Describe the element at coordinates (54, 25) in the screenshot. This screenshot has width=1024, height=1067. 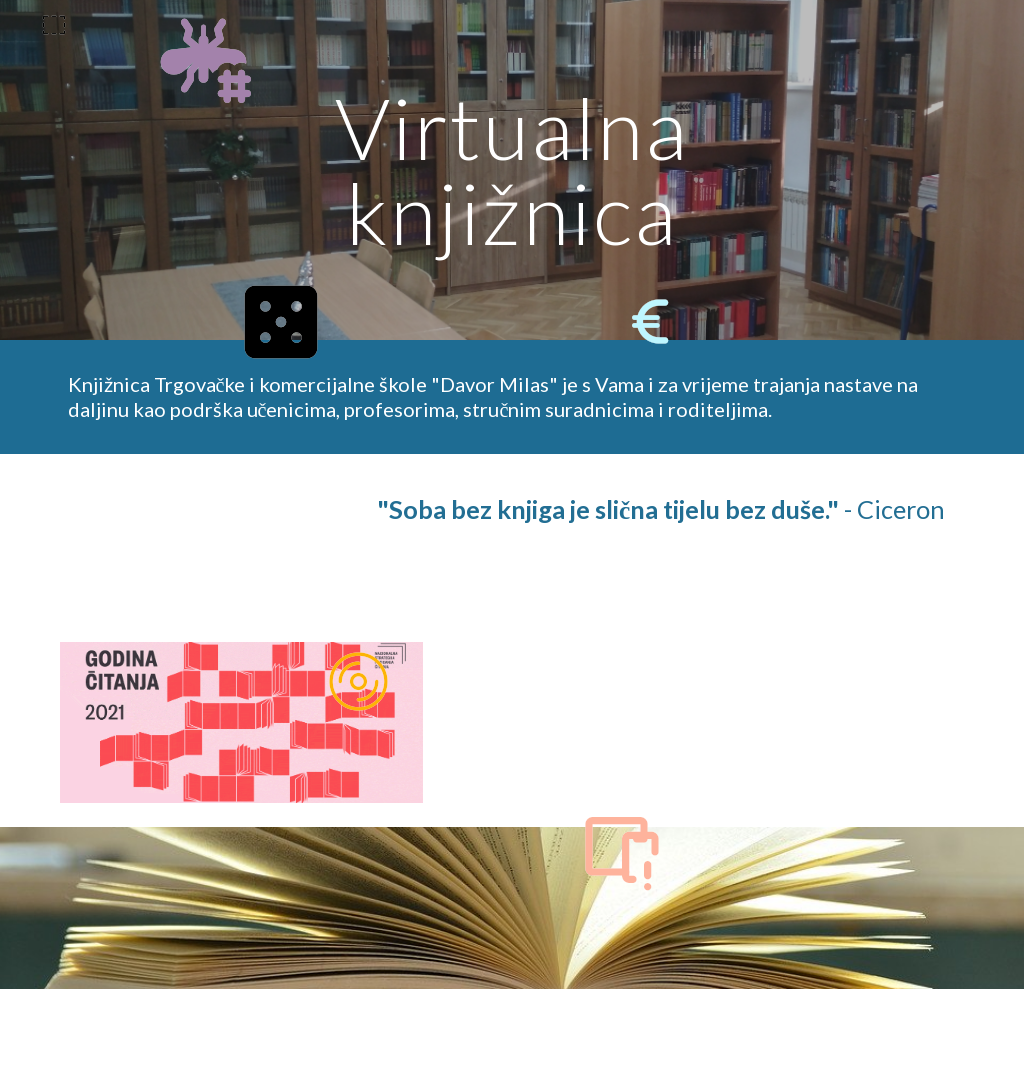
I see `select or define a region` at that location.